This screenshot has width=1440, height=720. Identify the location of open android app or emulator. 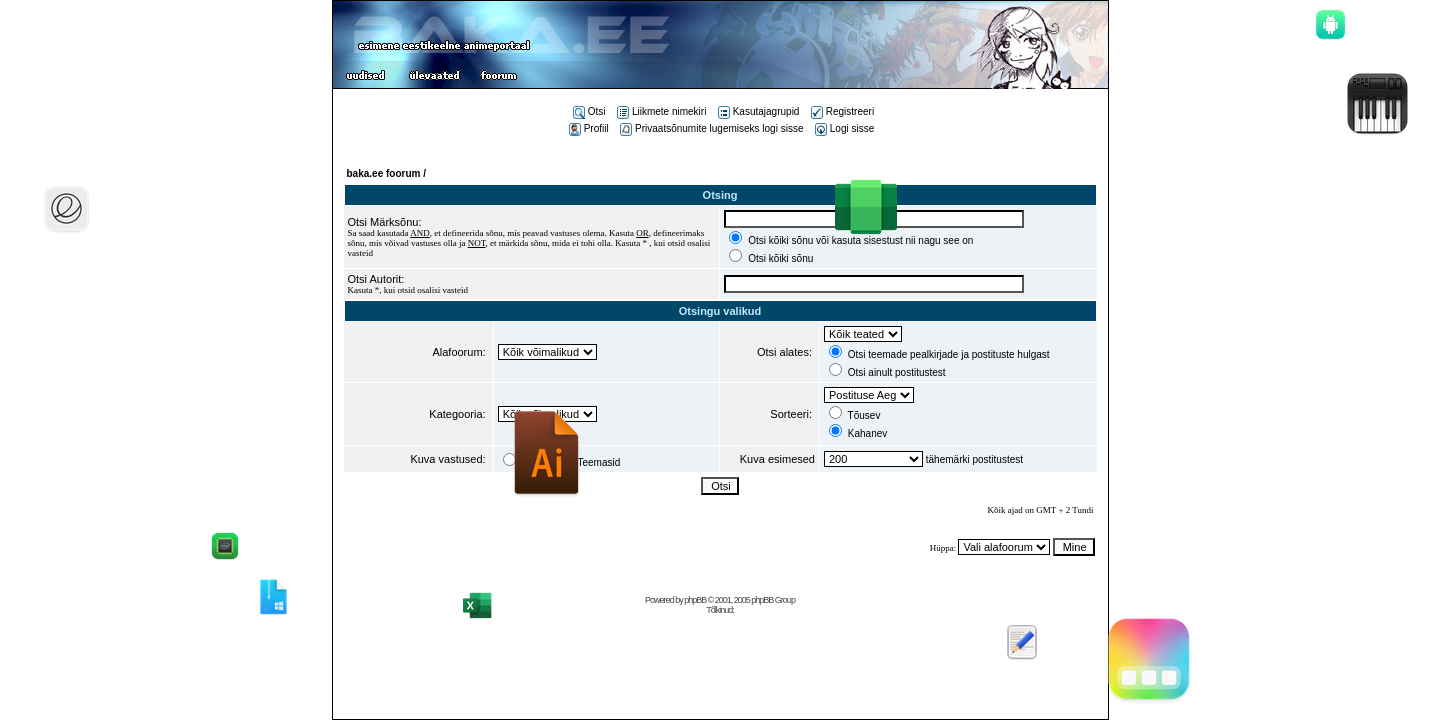
(866, 207).